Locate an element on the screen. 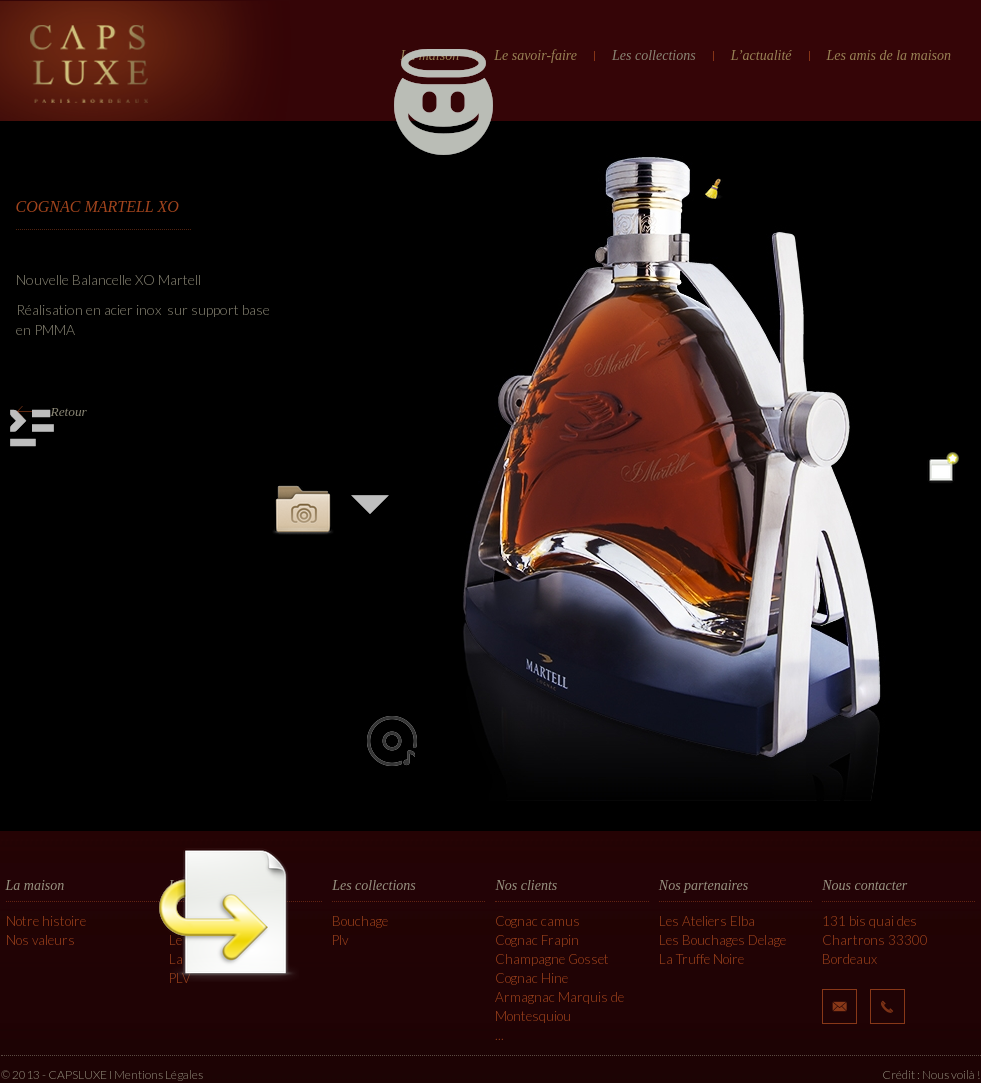  open your pictures folder is located at coordinates (303, 512).